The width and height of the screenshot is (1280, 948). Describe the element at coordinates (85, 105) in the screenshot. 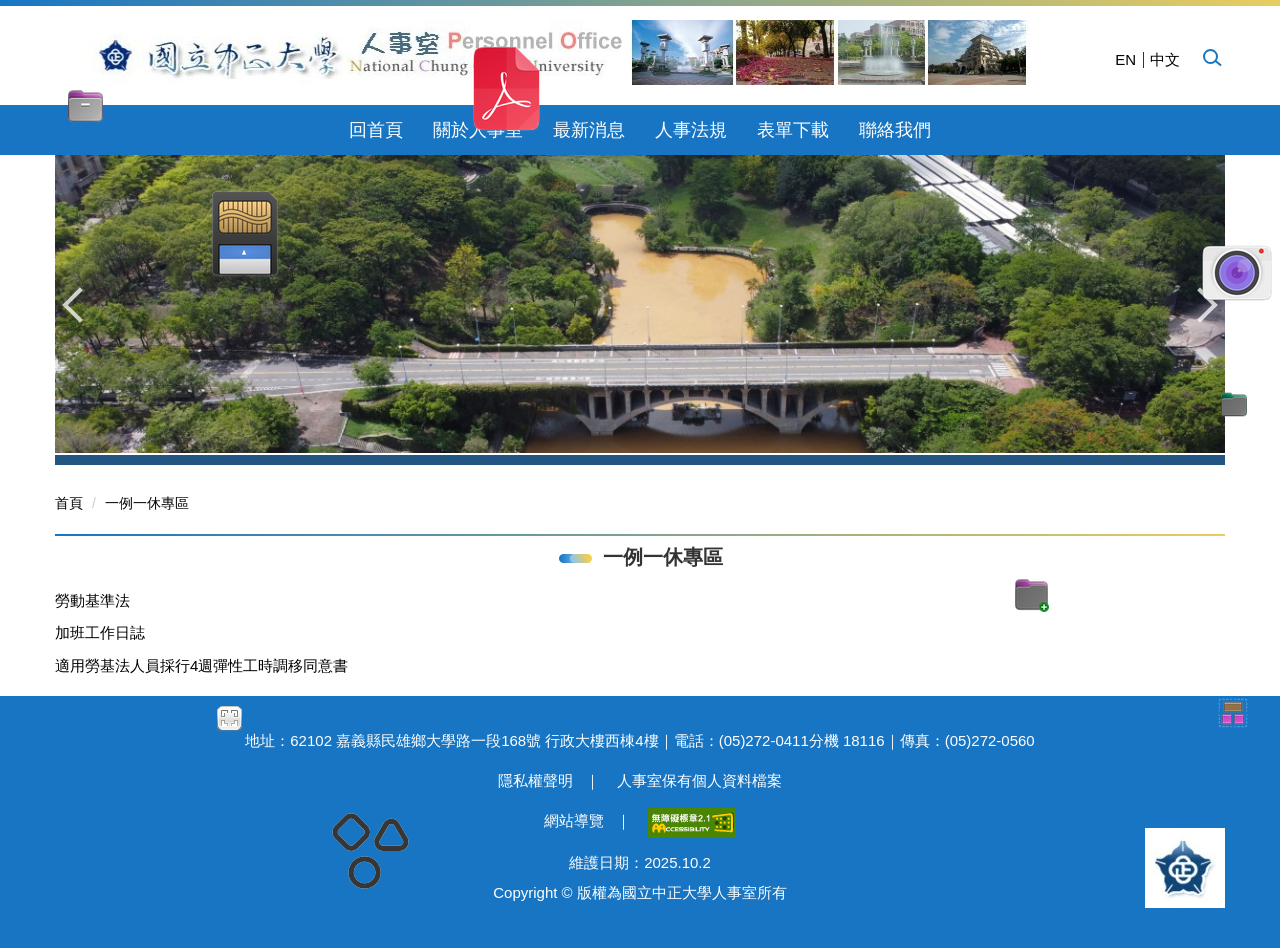

I see `open the file manager` at that location.